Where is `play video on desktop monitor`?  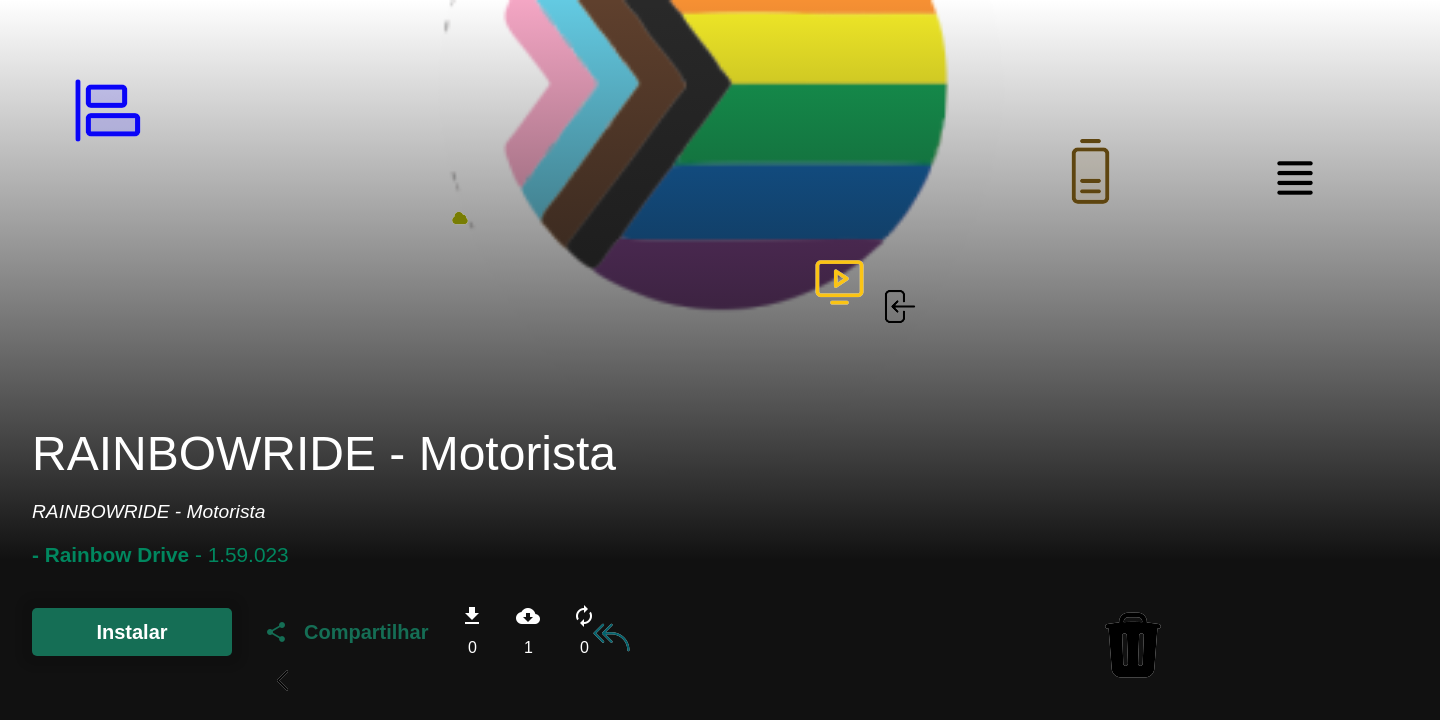 play video on desktop monitor is located at coordinates (839, 280).